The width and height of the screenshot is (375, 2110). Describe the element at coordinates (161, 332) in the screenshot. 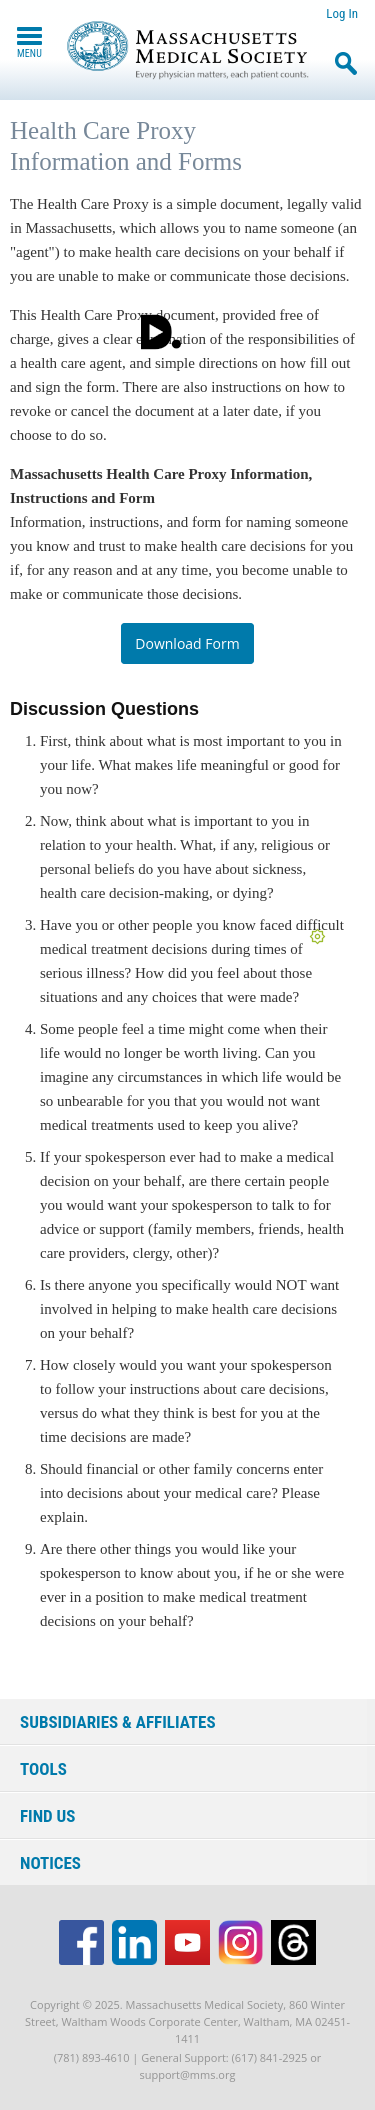

I see `open DTube video platform` at that location.